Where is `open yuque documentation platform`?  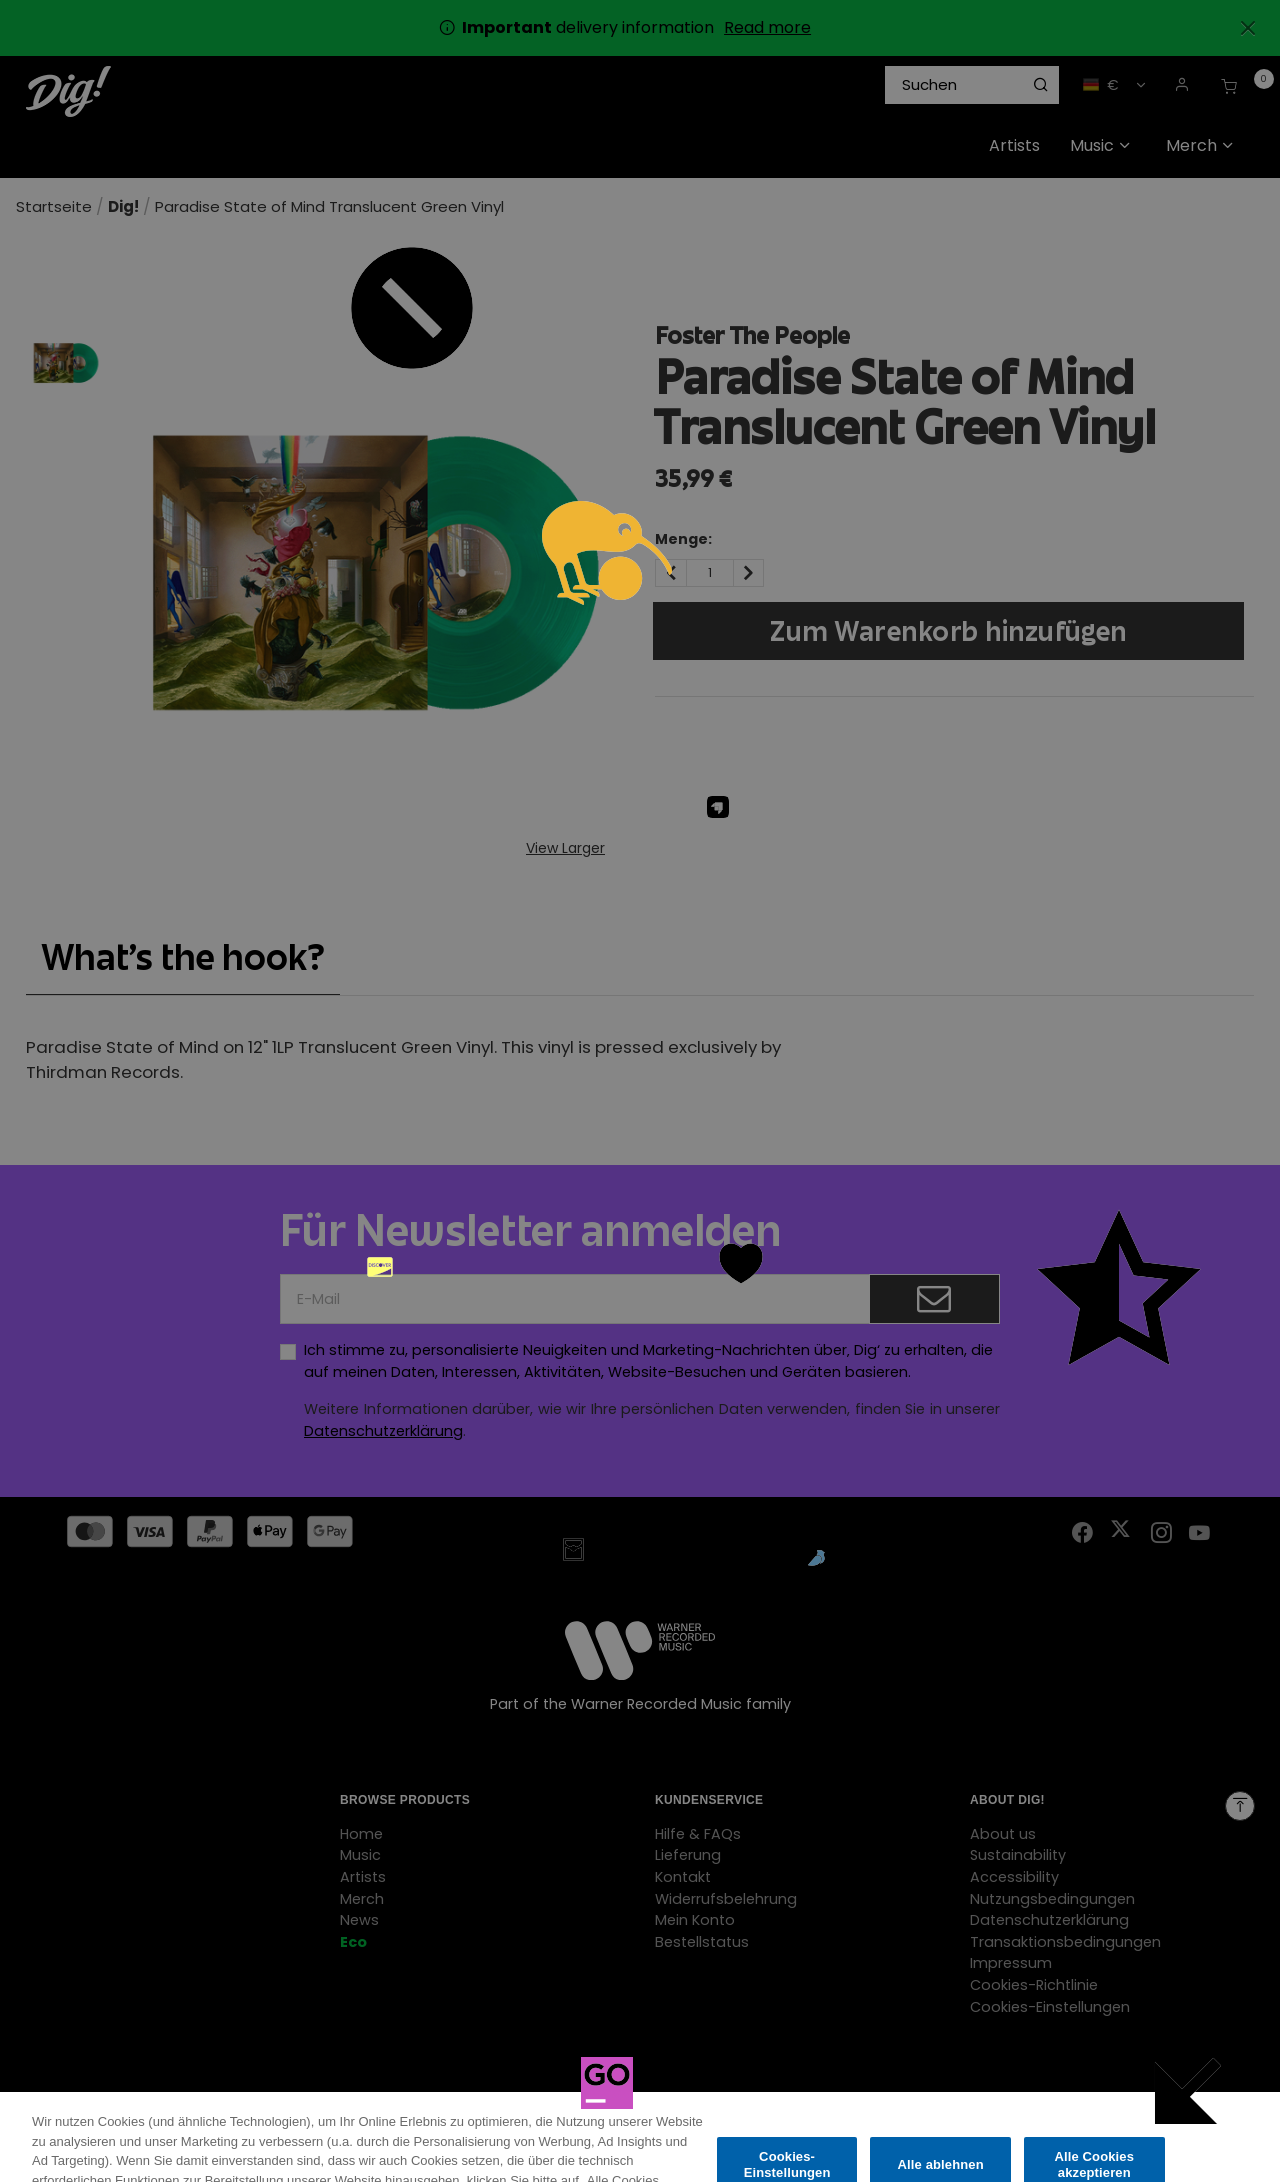 open yuque documentation platform is located at coordinates (816, 1557).